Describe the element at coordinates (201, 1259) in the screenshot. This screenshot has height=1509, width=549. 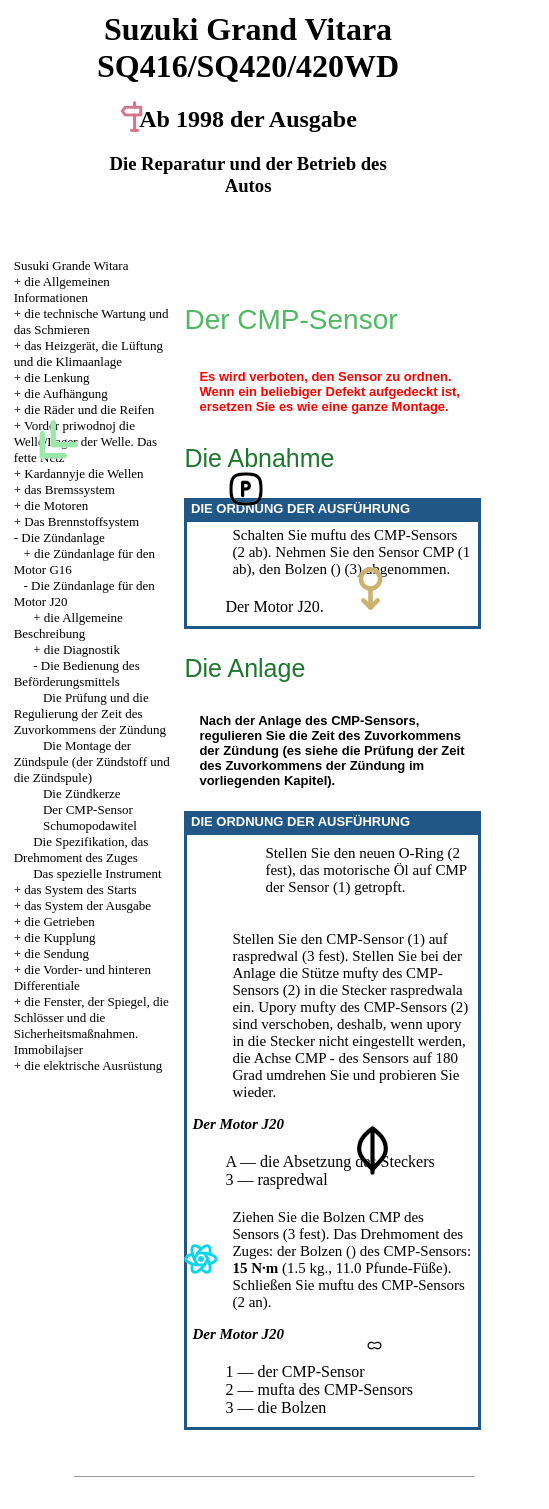
I see `indicates a React.js application or component` at that location.